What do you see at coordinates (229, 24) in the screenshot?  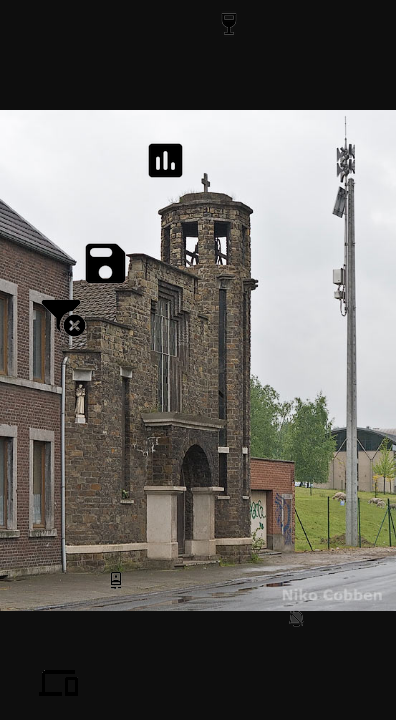 I see `find nearby wine bars or restaurants` at bounding box center [229, 24].